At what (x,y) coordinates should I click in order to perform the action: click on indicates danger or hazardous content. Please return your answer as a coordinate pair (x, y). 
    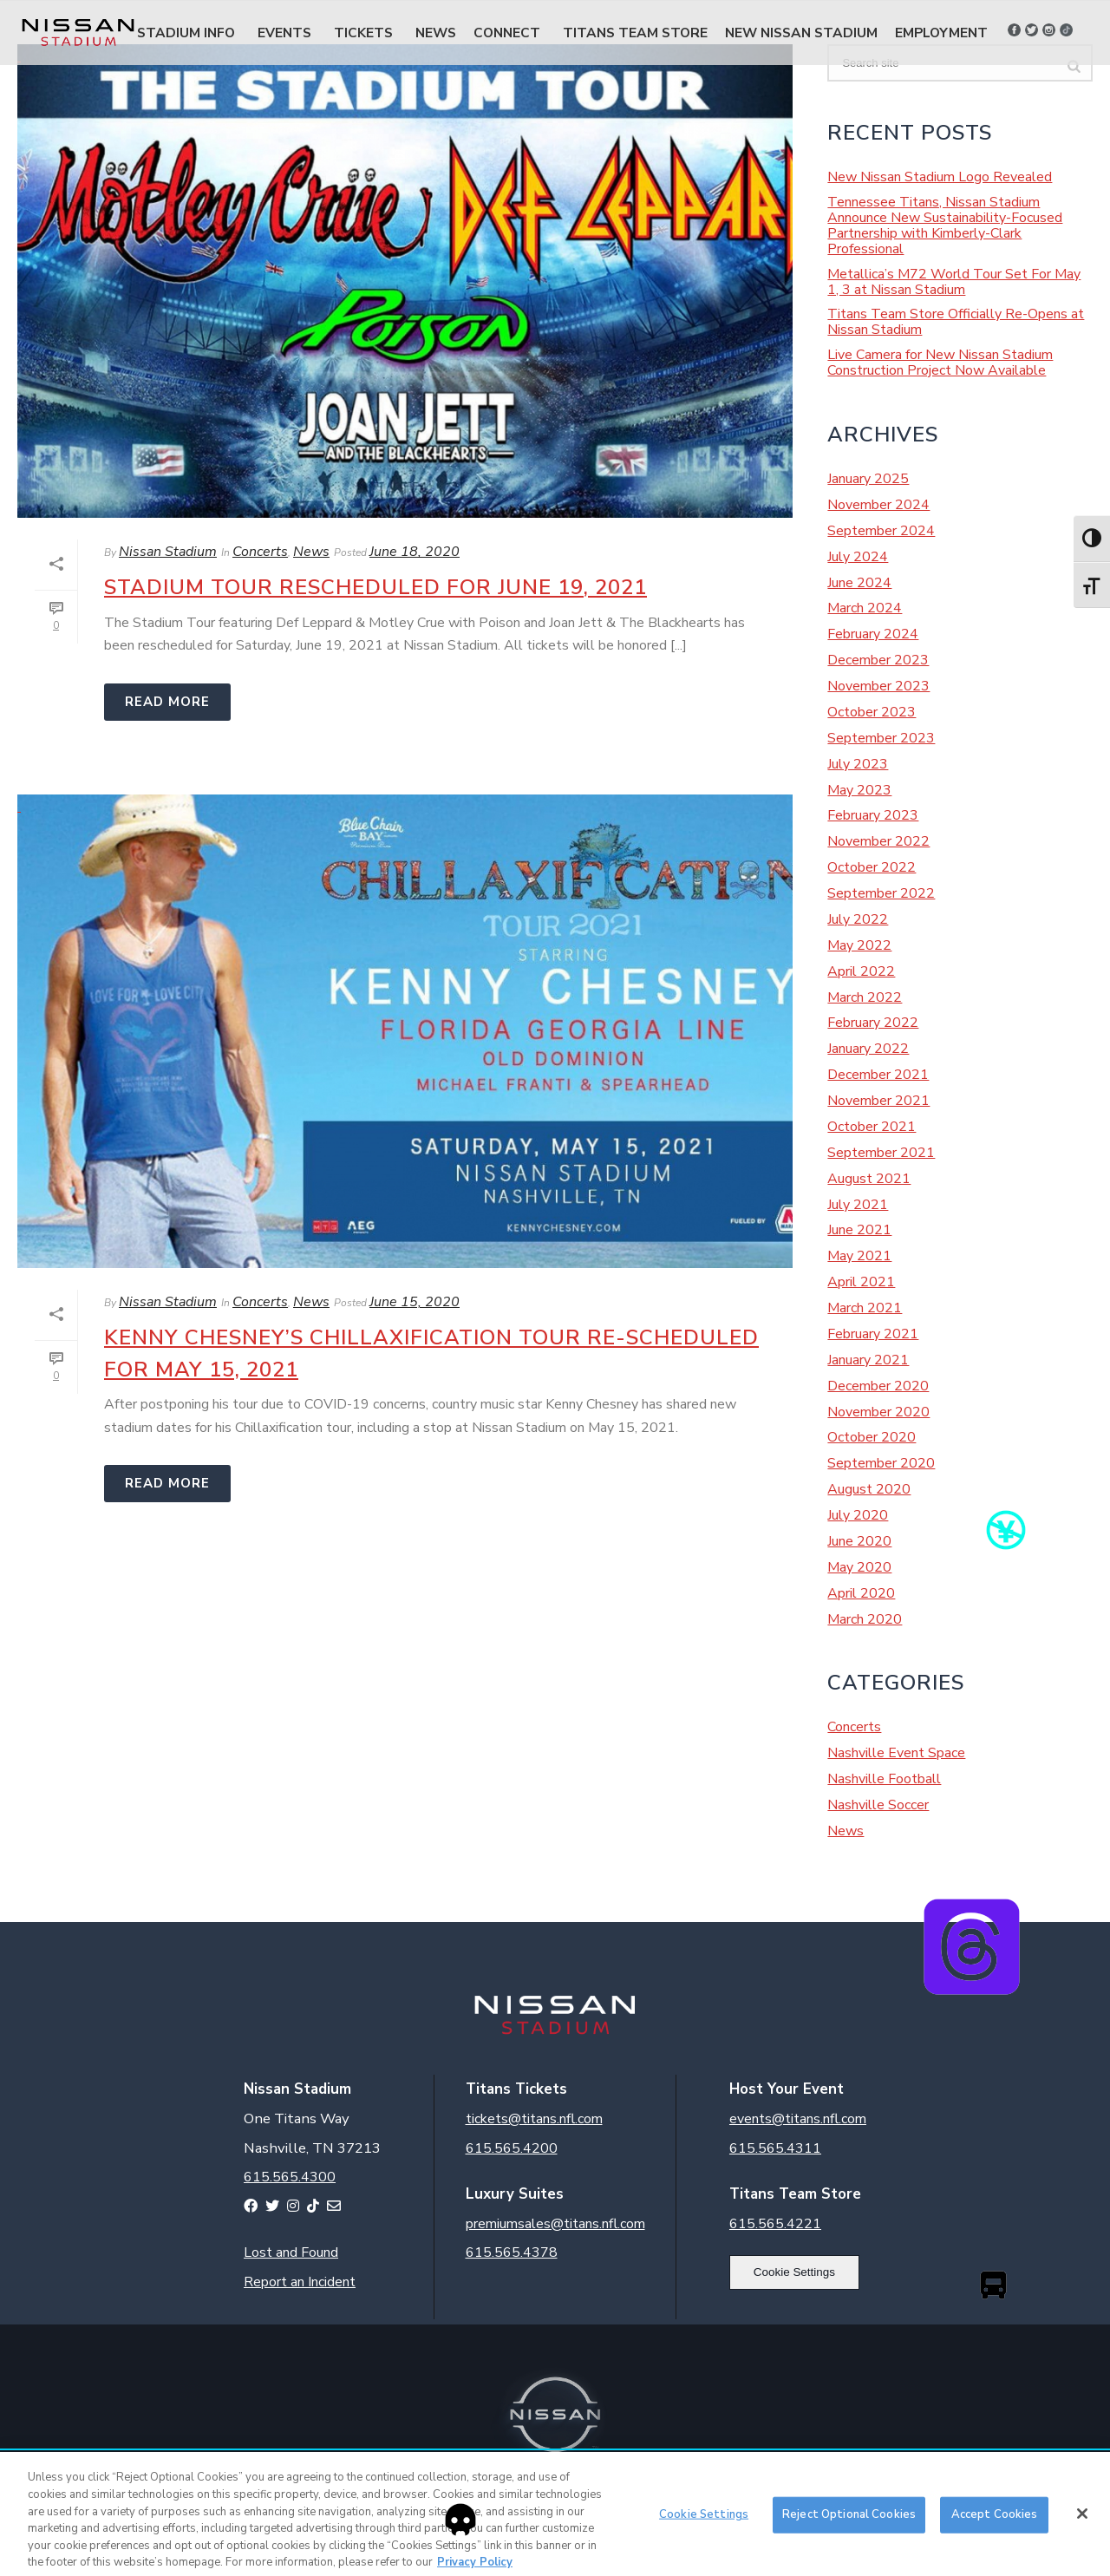
    Looking at the image, I should click on (460, 2519).